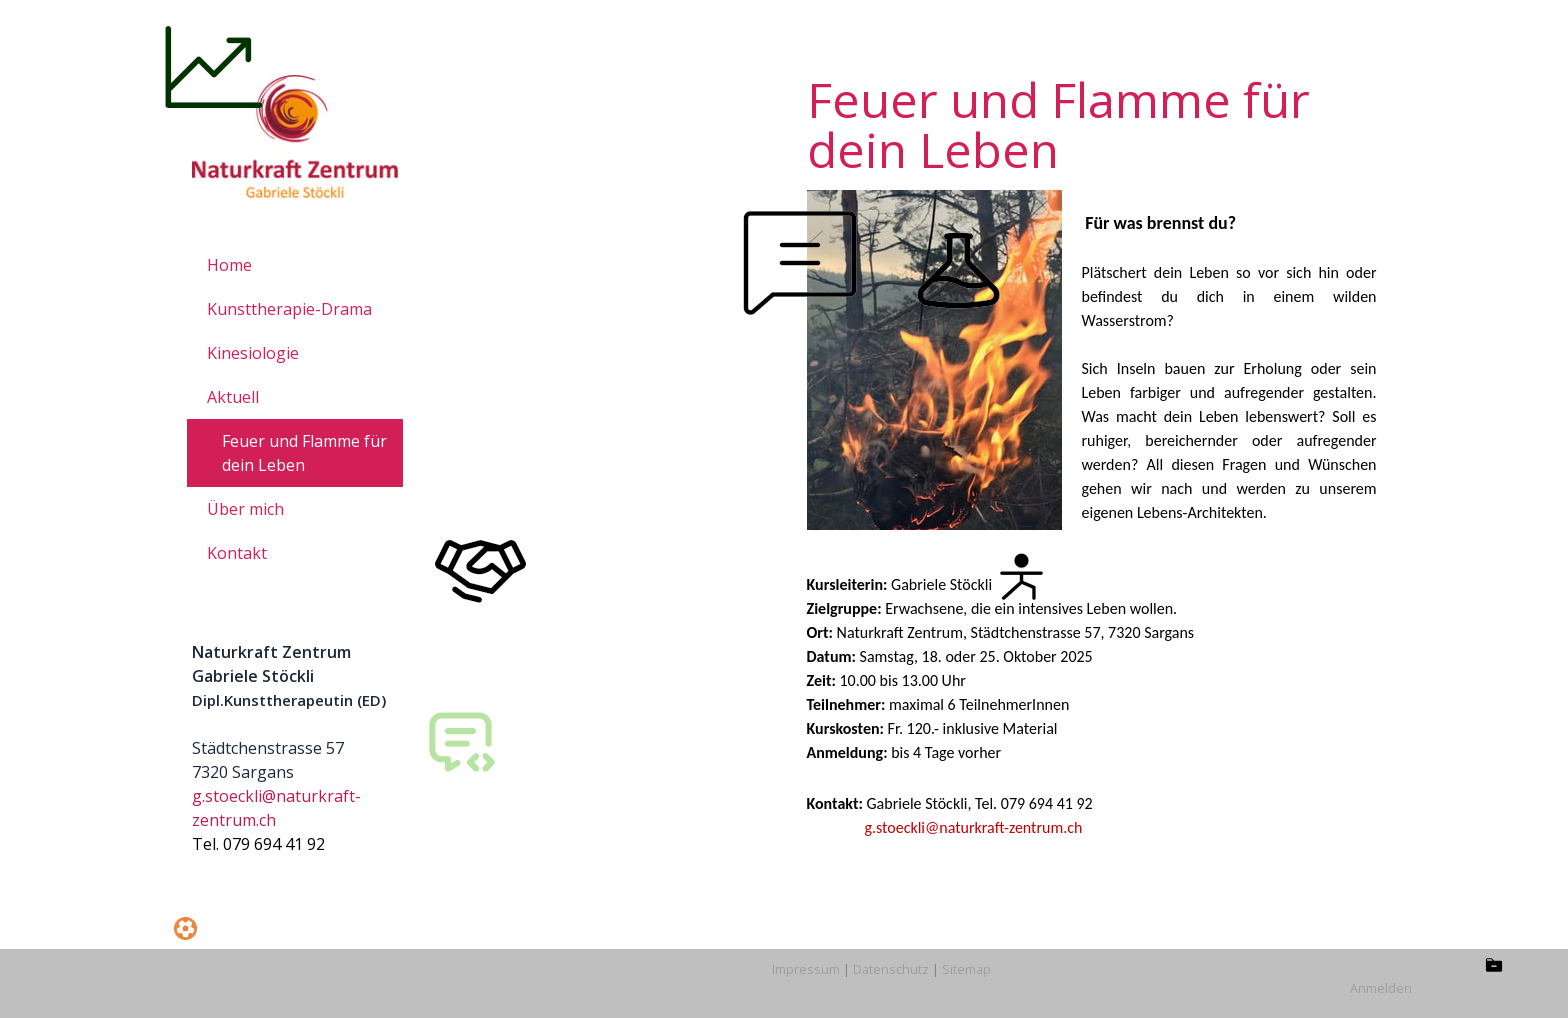 This screenshot has height=1018, width=1568. I want to click on access sports or football content, so click(185, 928).